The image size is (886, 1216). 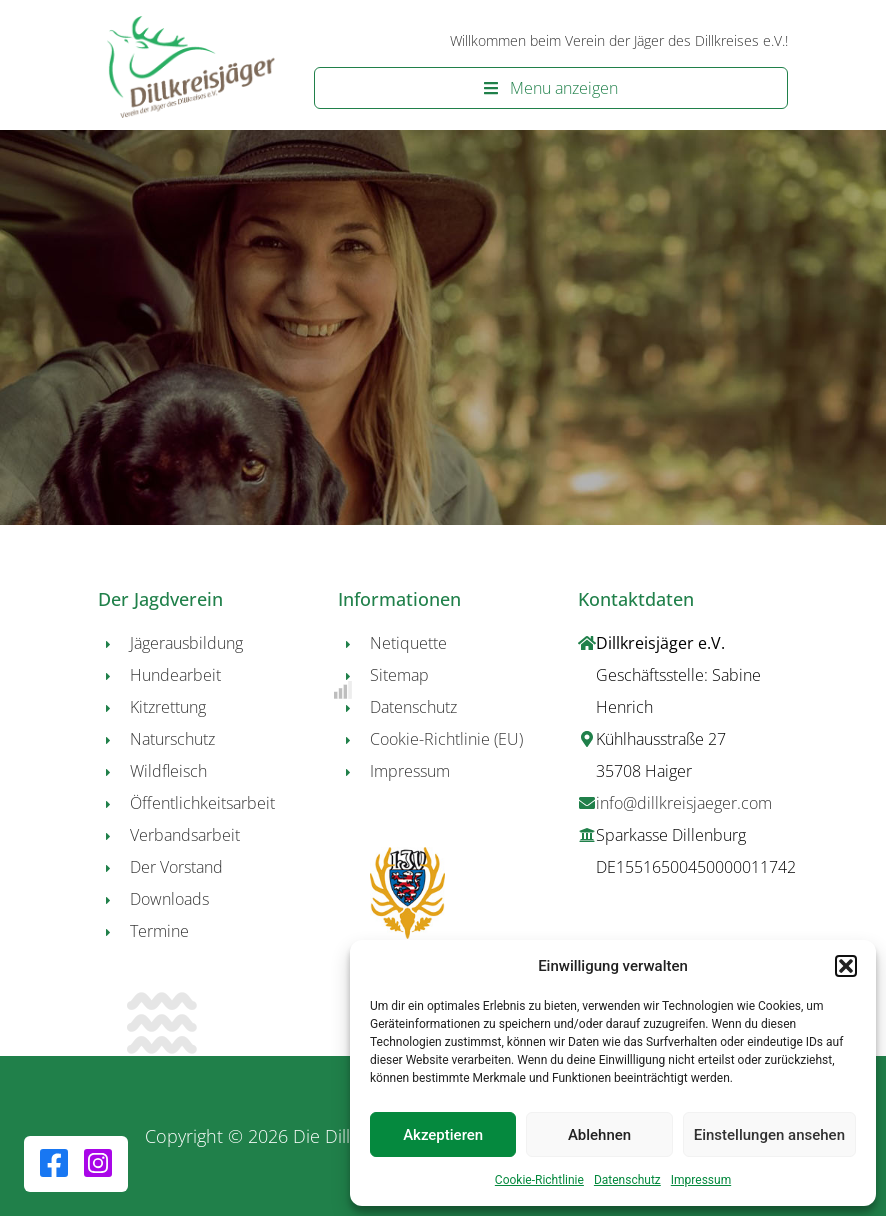 I want to click on indicates good cellular signal strength, so click(x=343, y=690).